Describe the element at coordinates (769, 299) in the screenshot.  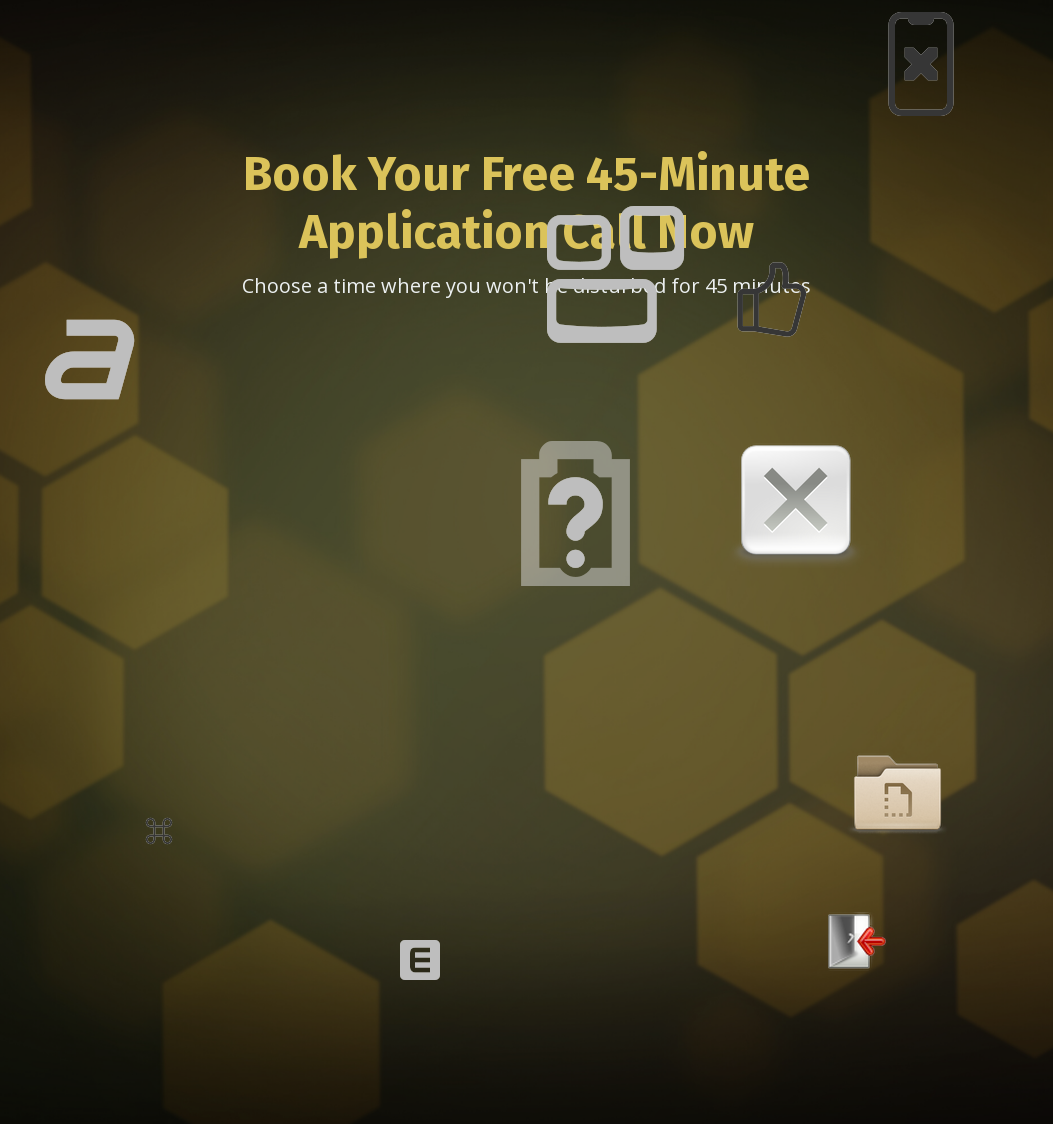
I see `access body and hand gesture emojis` at that location.